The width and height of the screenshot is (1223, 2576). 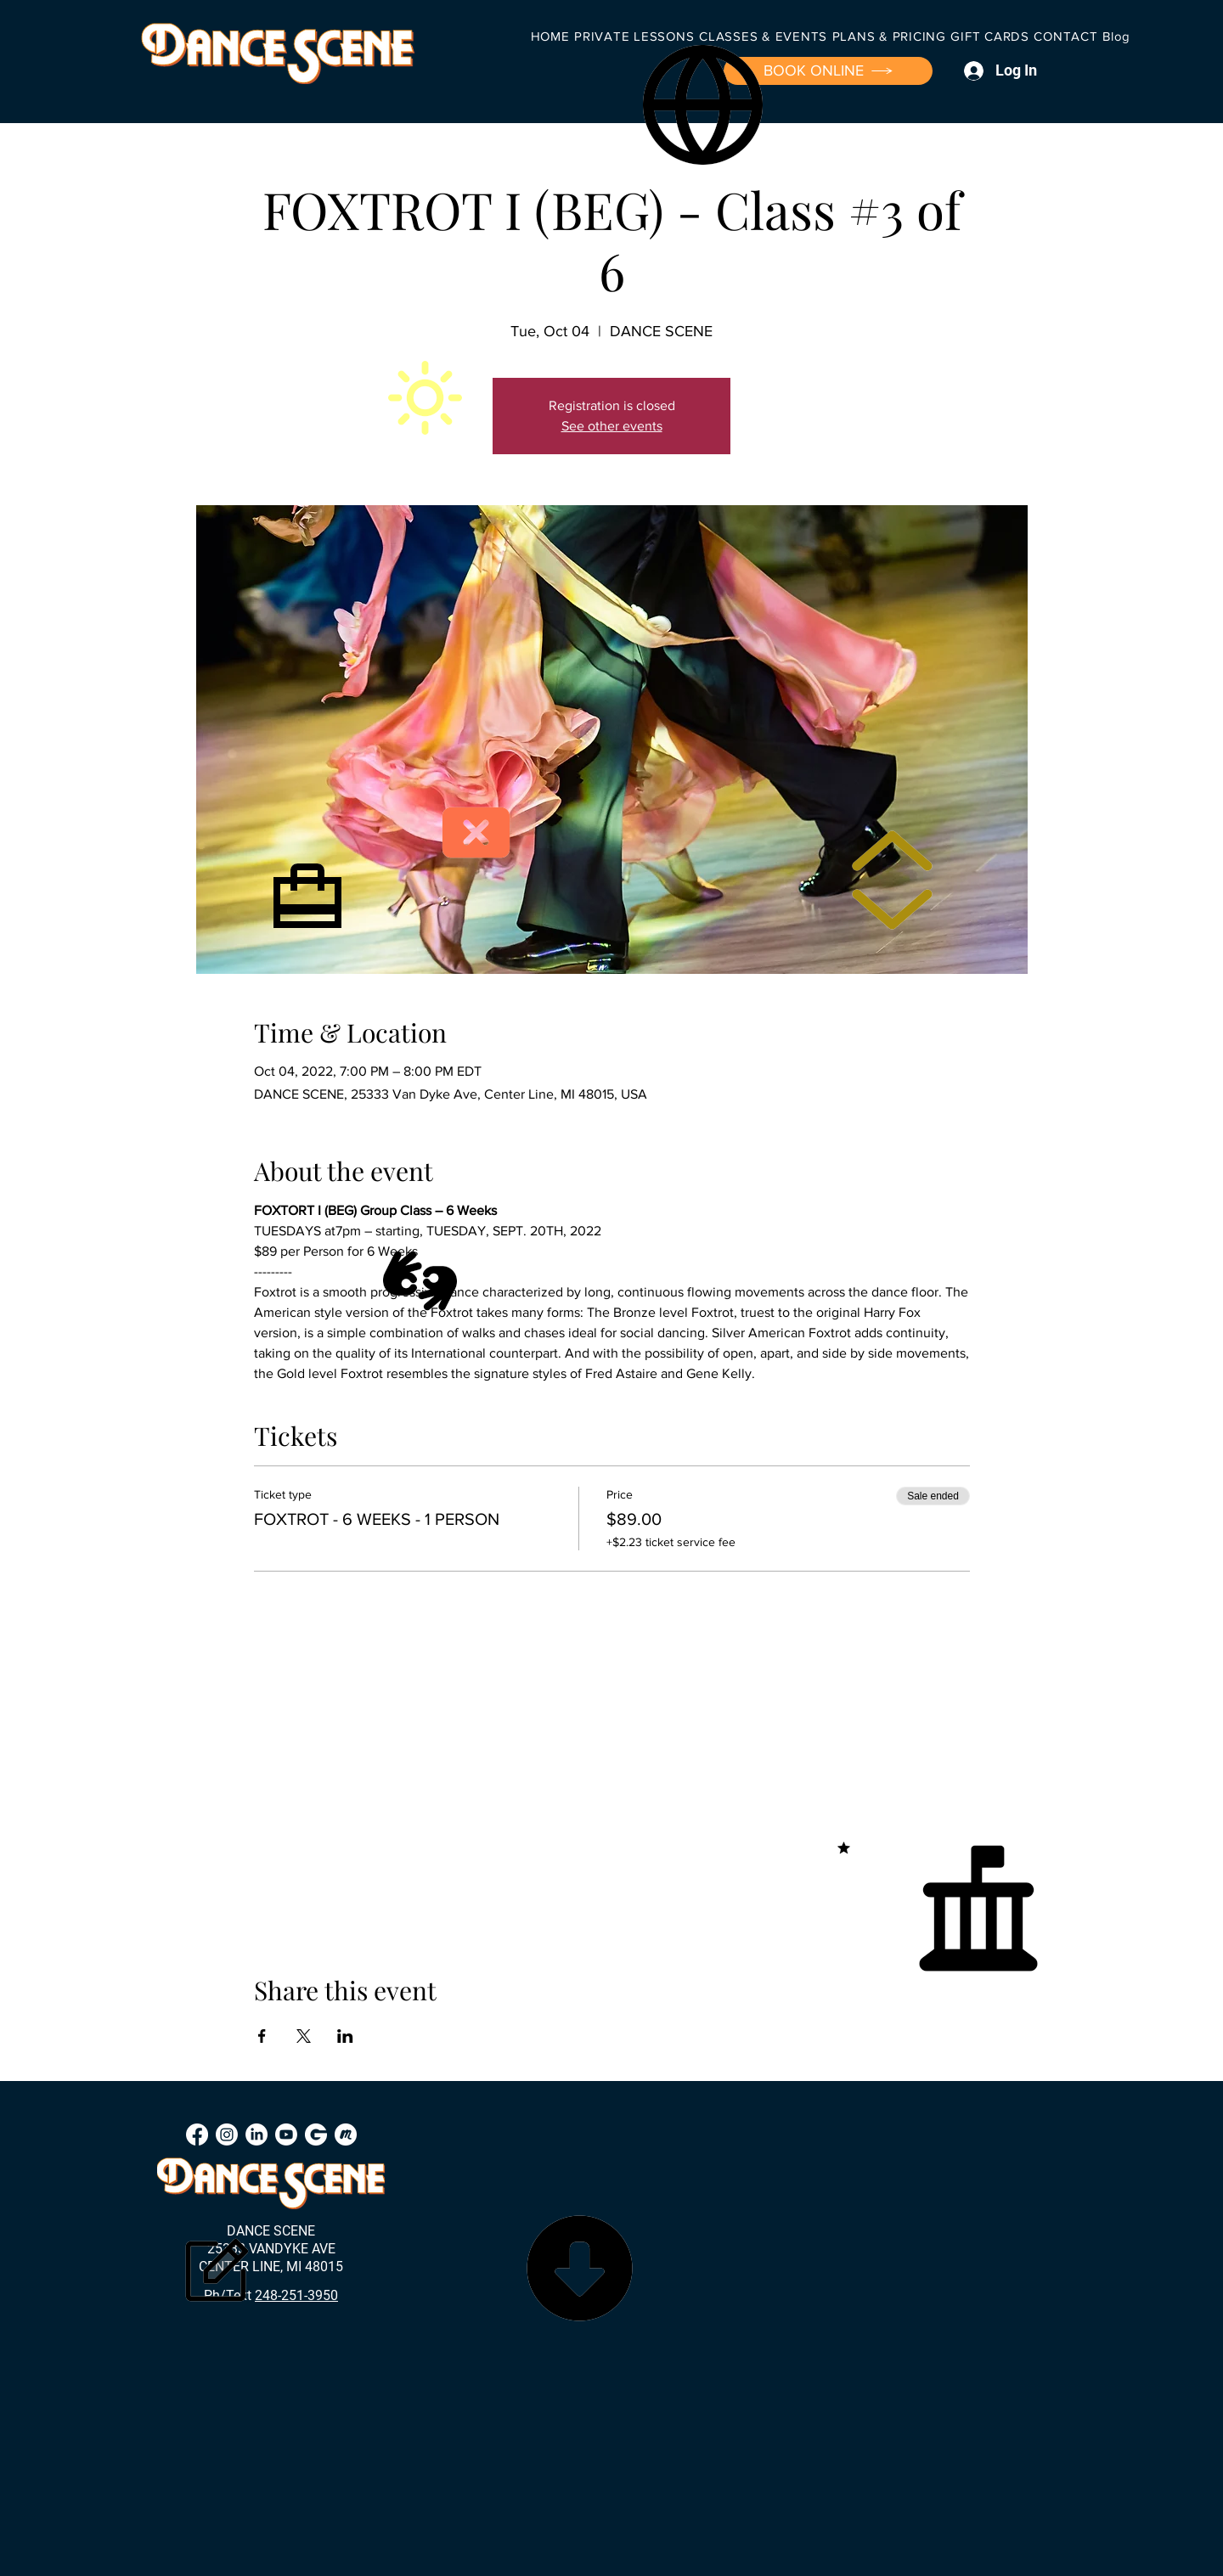 I want to click on download a file or content, so click(x=579, y=2268).